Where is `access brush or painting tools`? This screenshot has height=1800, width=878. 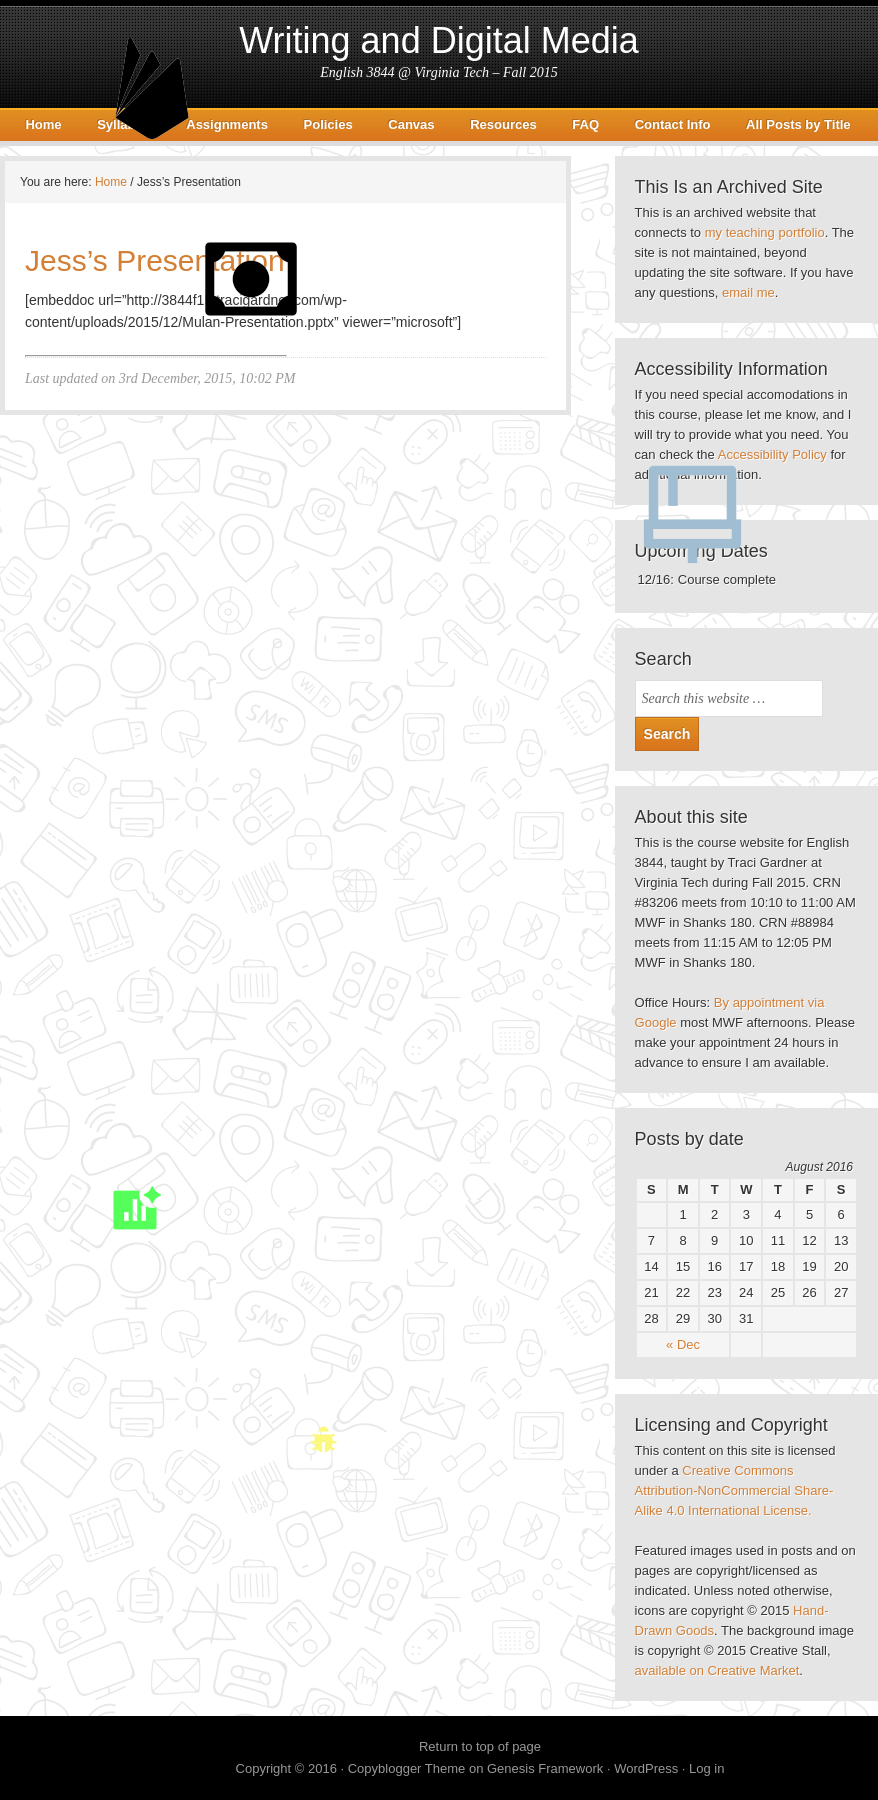
access brush or painting tools is located at coordinates (692, 509).